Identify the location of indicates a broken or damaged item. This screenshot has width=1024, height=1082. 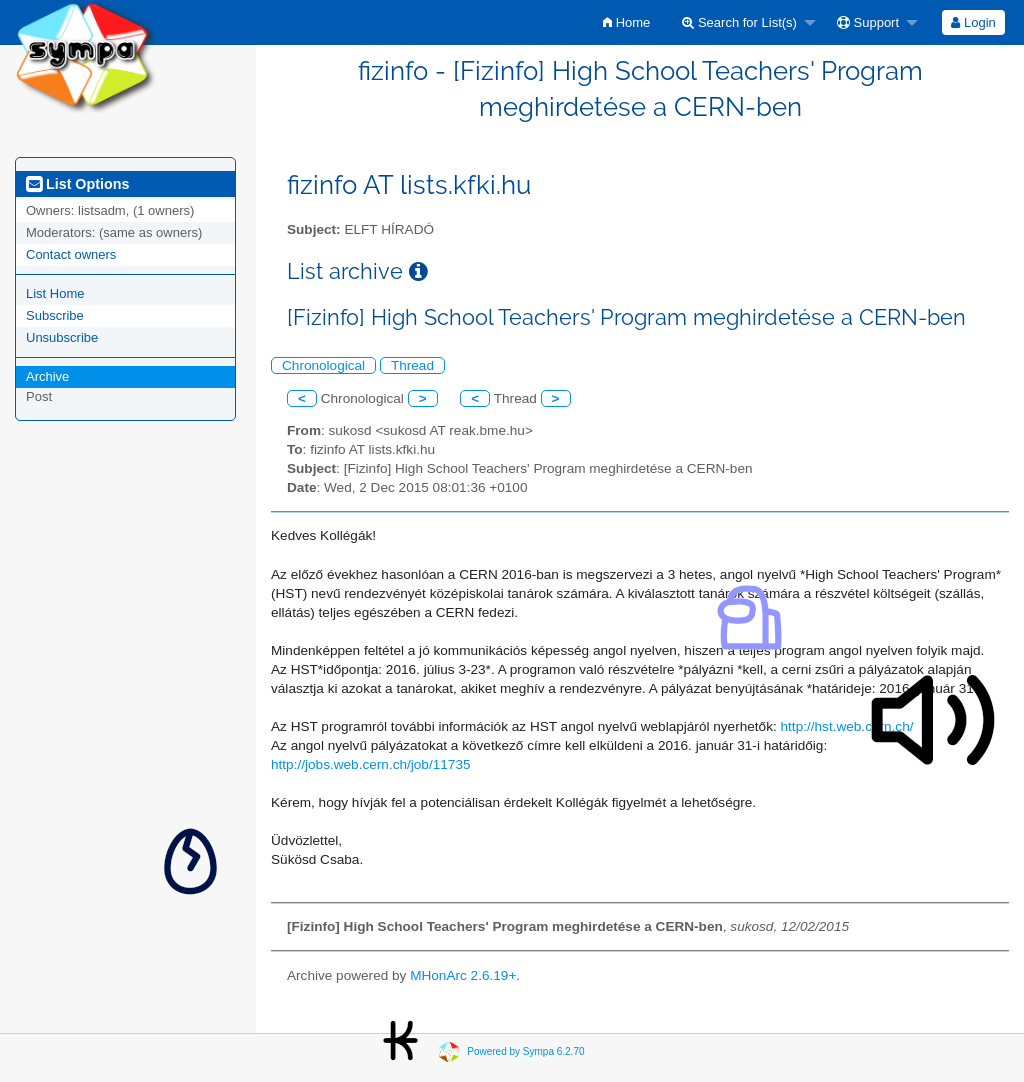
(190, 861).